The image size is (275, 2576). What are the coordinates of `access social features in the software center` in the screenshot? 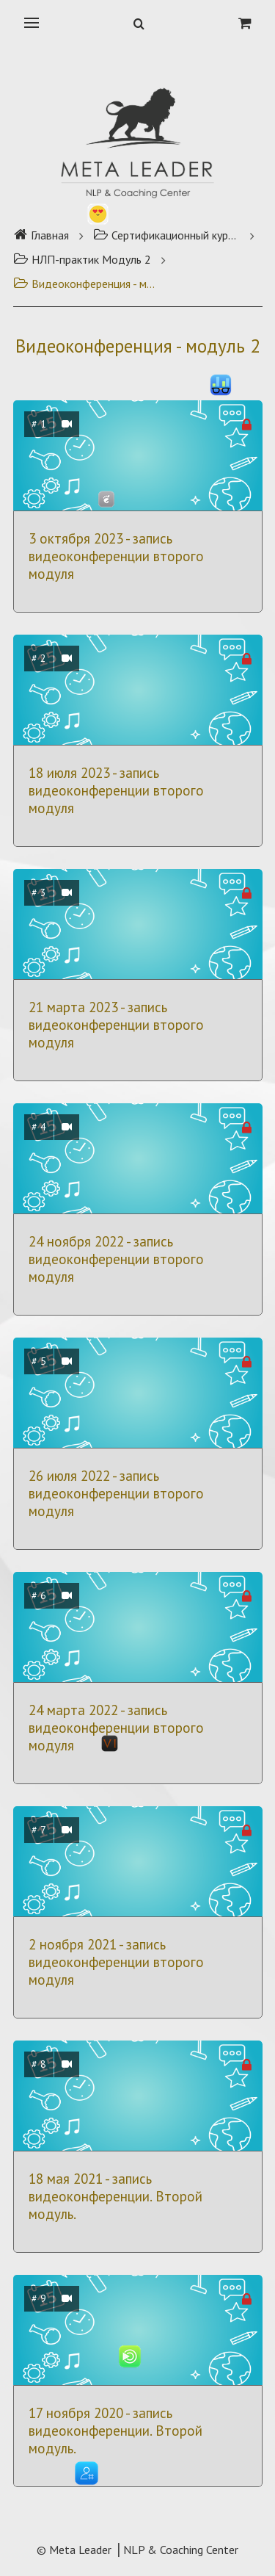 It's located at (98, 214).